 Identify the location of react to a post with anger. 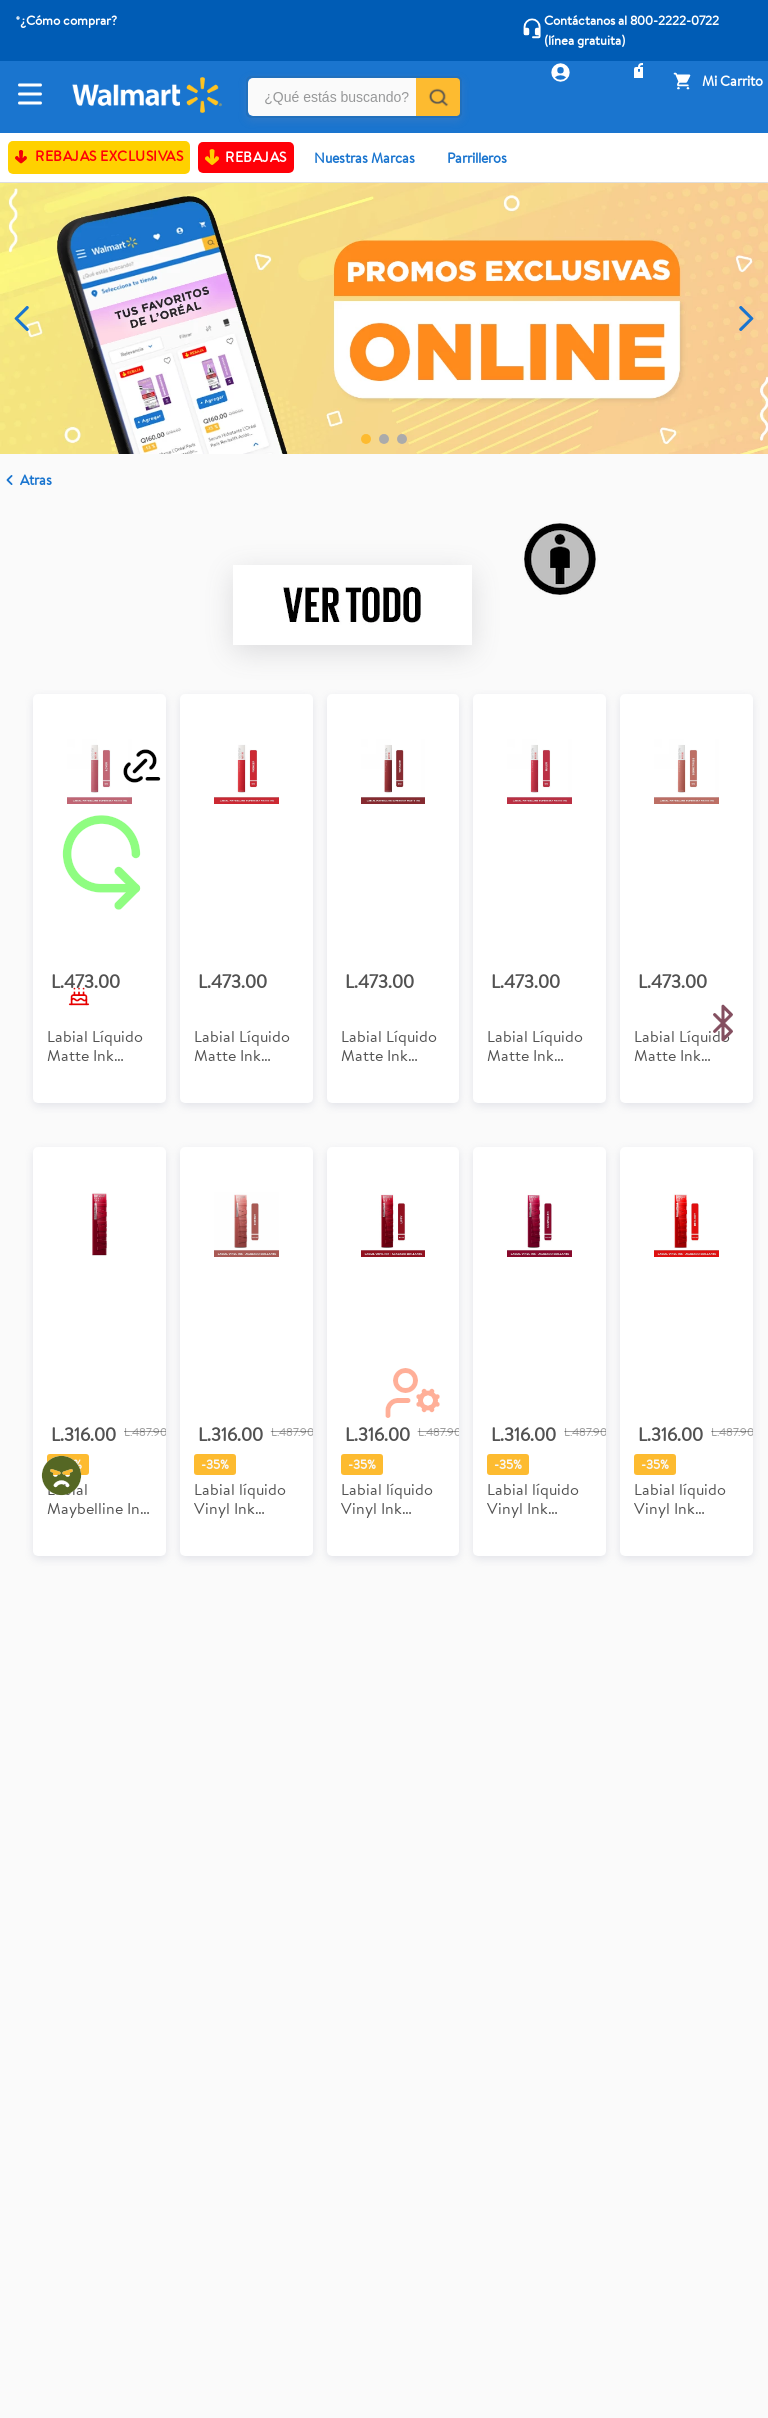
(61, 1475).